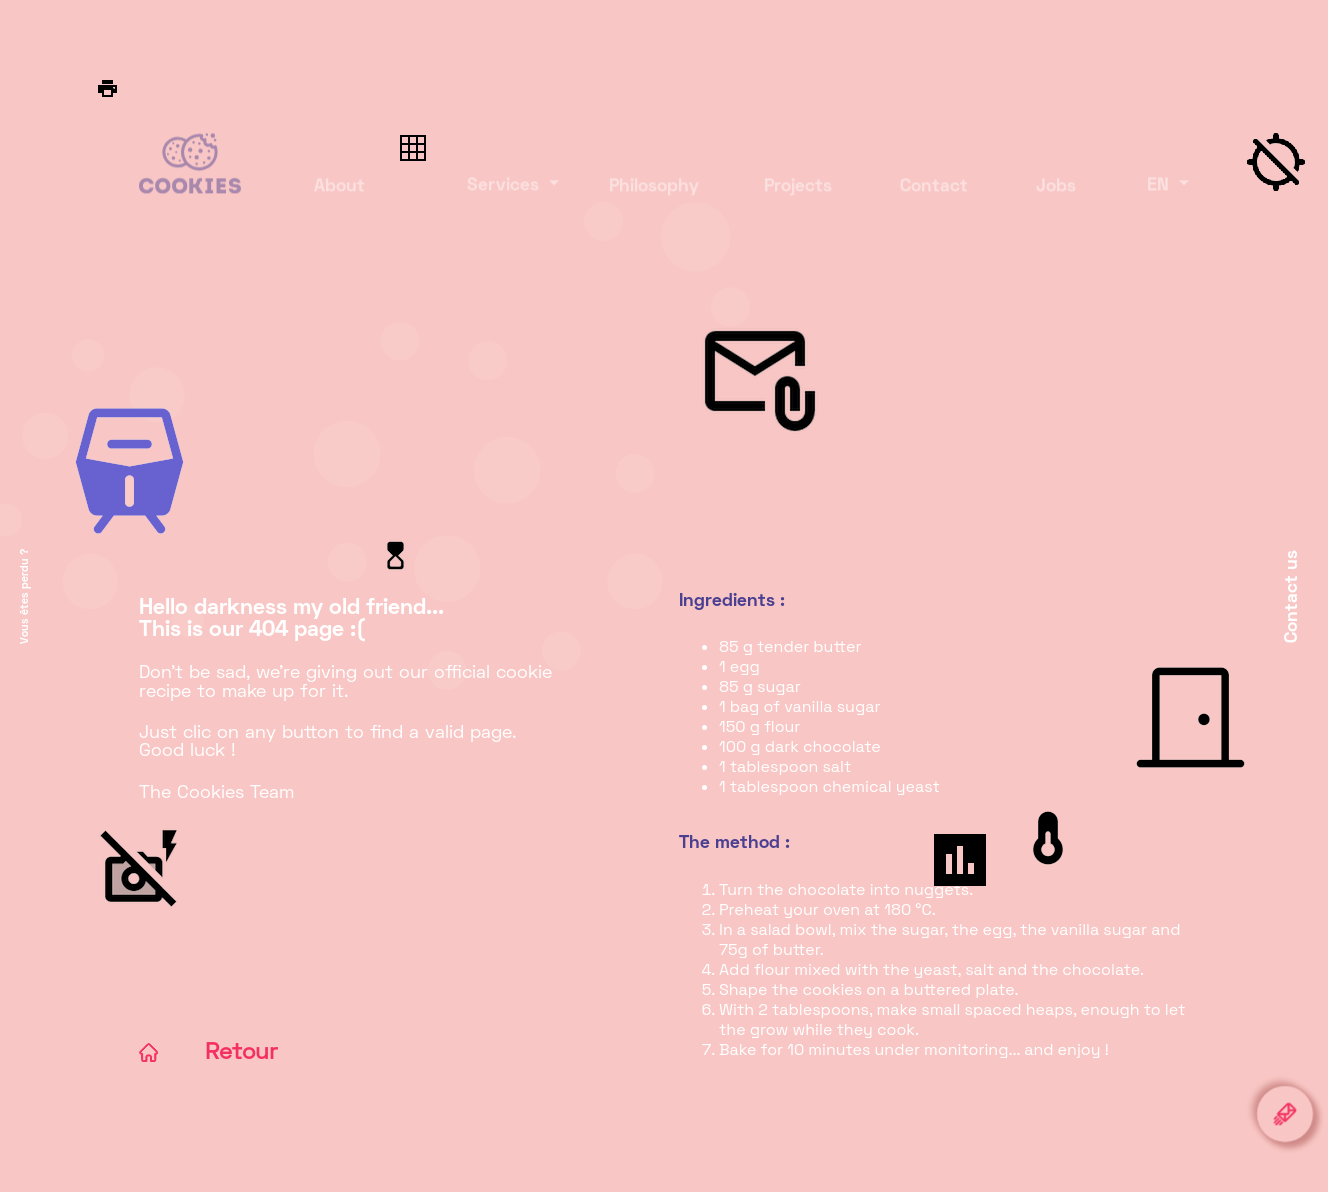 The height and width of the screenshot is (1192, 1328). What do you see at coordinates (107, 88) in the screenshot?
I see `print current document or page` at bounding box center [107, 88].